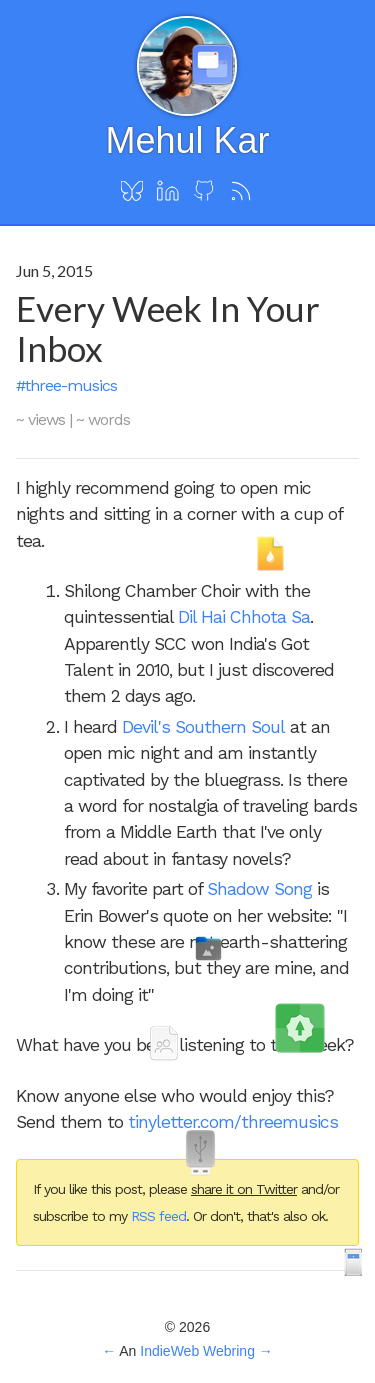 This screenshot has width=375, height=1383. Describe the element at coordinates (212, 64) in the screenshot. I see `open startup applications settings` at that location.